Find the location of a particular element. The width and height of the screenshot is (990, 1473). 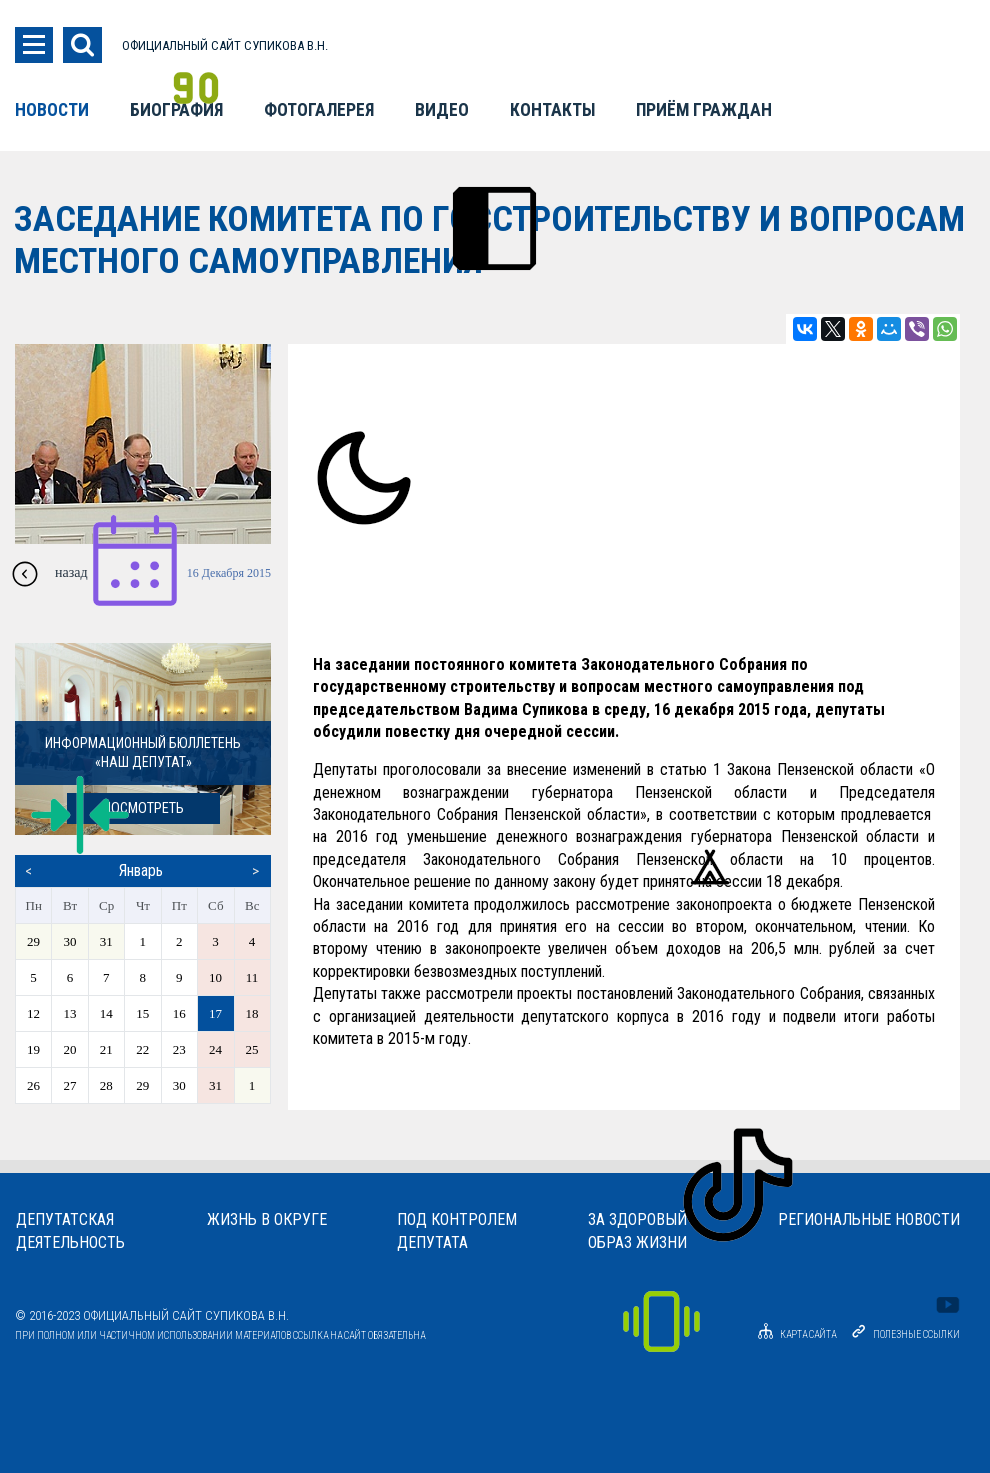

toggle dark mode or night theme is located at coordinates (364, 478).